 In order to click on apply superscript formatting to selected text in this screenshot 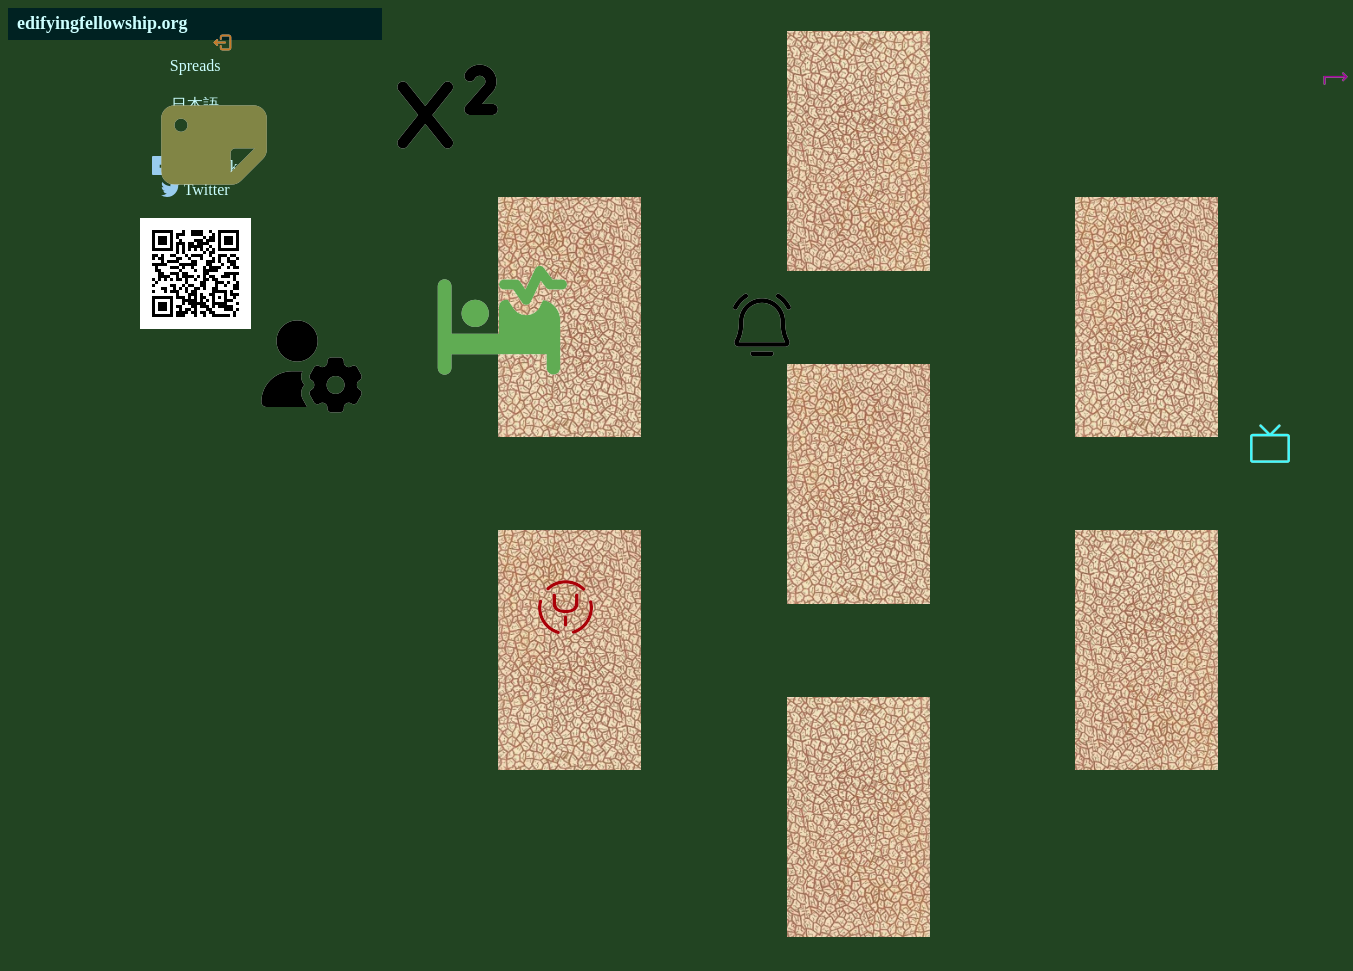, I will do `click(442, 115)`.